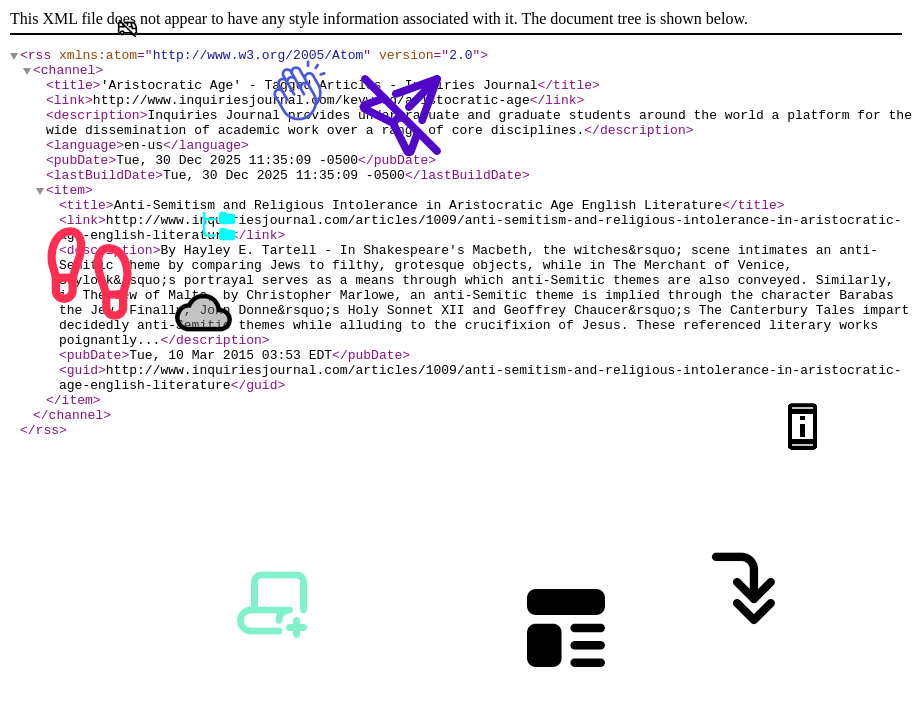 The height and width of the screenshot is (720, 912). Describe the element at coordinates (272, 603) in the screenshot. I see `create a new script or document` at that location.